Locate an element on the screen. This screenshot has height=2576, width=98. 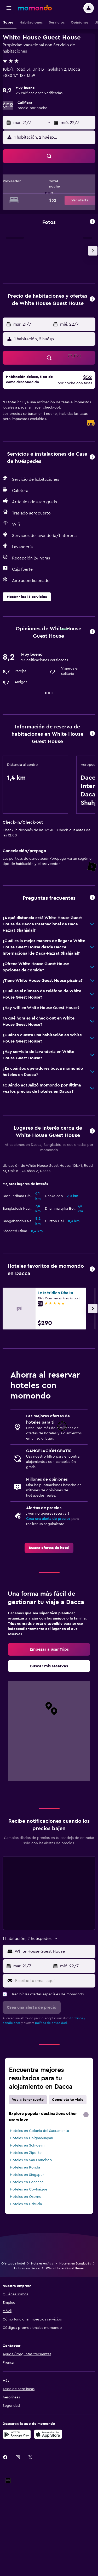
open spaCy natural language processing library is located at coordinates (64, 629).